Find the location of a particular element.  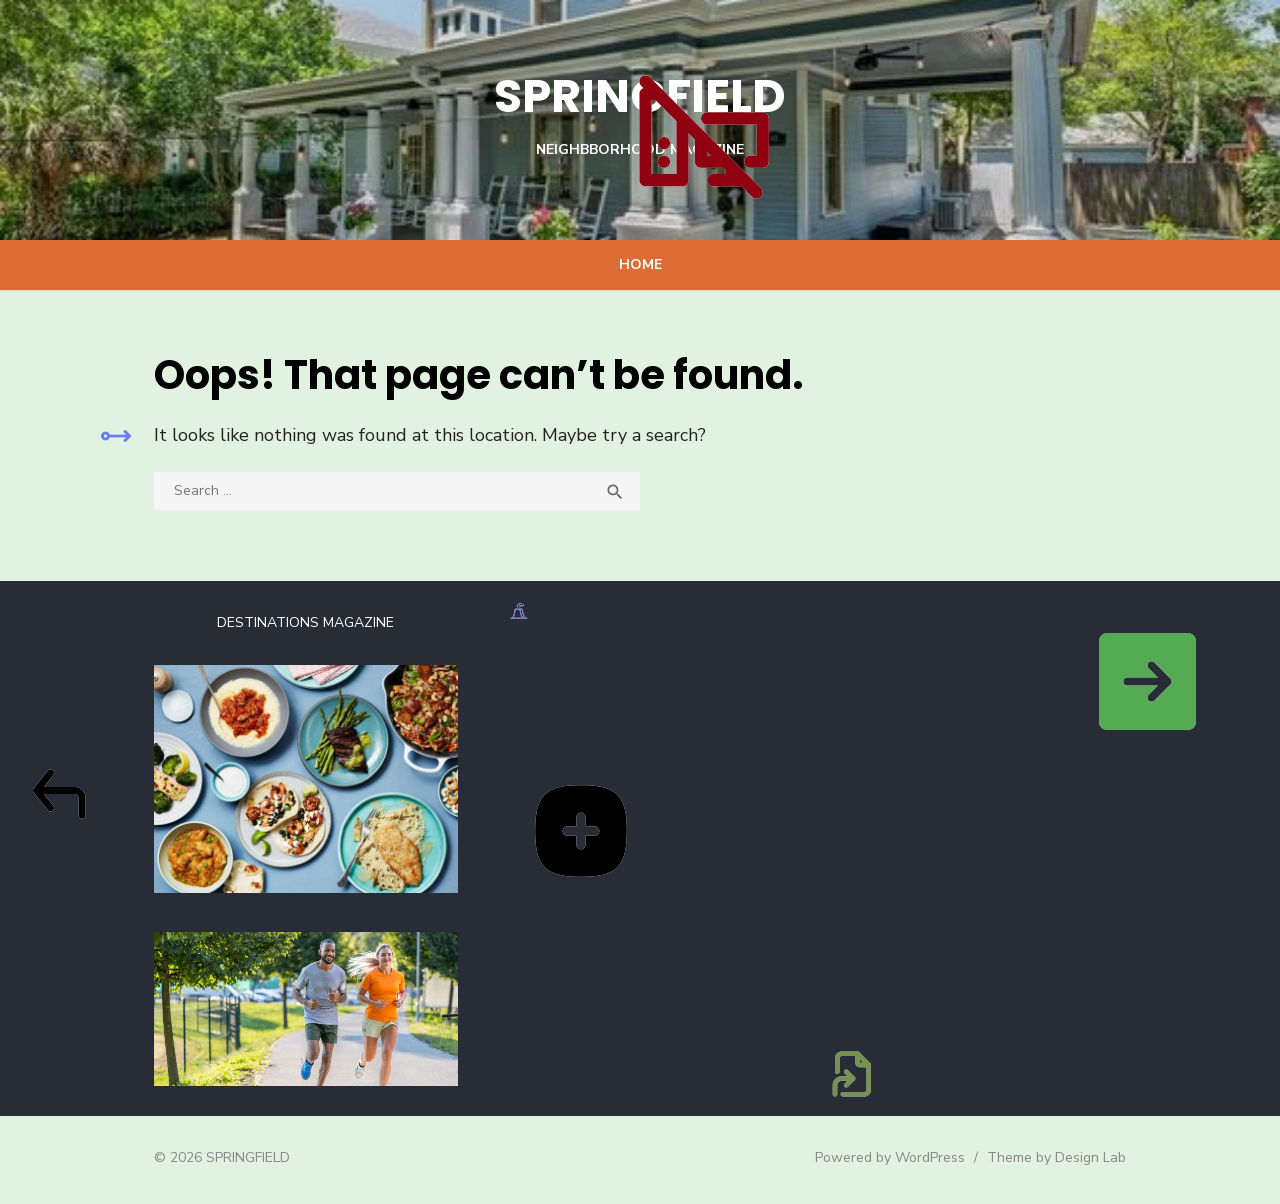

create a symbolic link to this file is located at coordinates (853, 1074).